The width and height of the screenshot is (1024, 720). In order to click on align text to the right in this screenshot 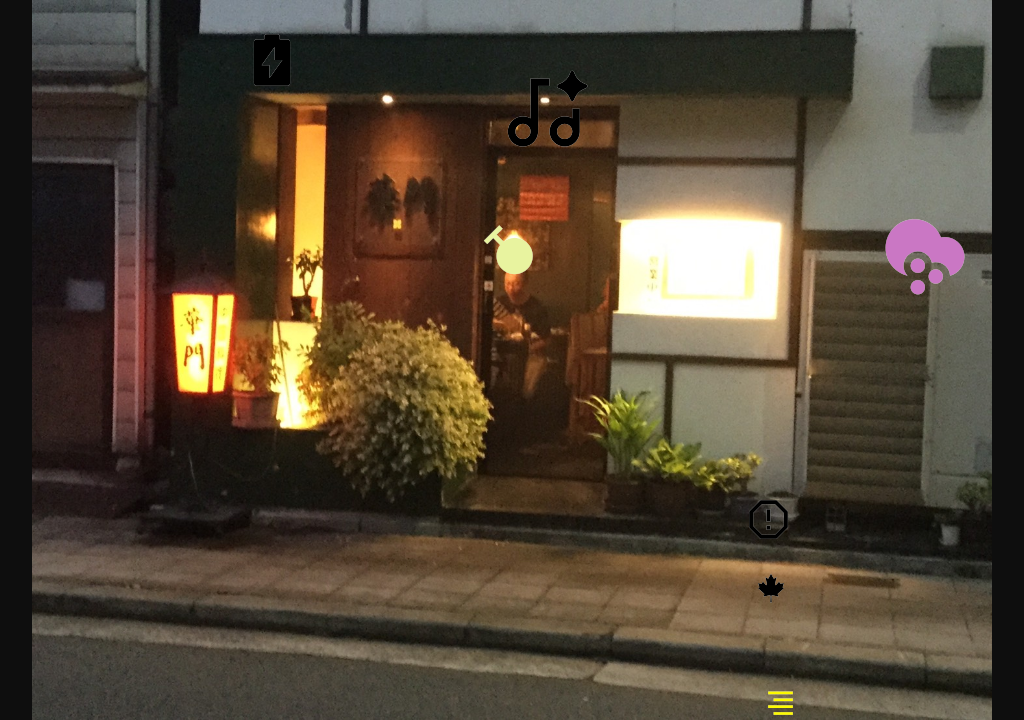, I will do `click(780, 702)`.